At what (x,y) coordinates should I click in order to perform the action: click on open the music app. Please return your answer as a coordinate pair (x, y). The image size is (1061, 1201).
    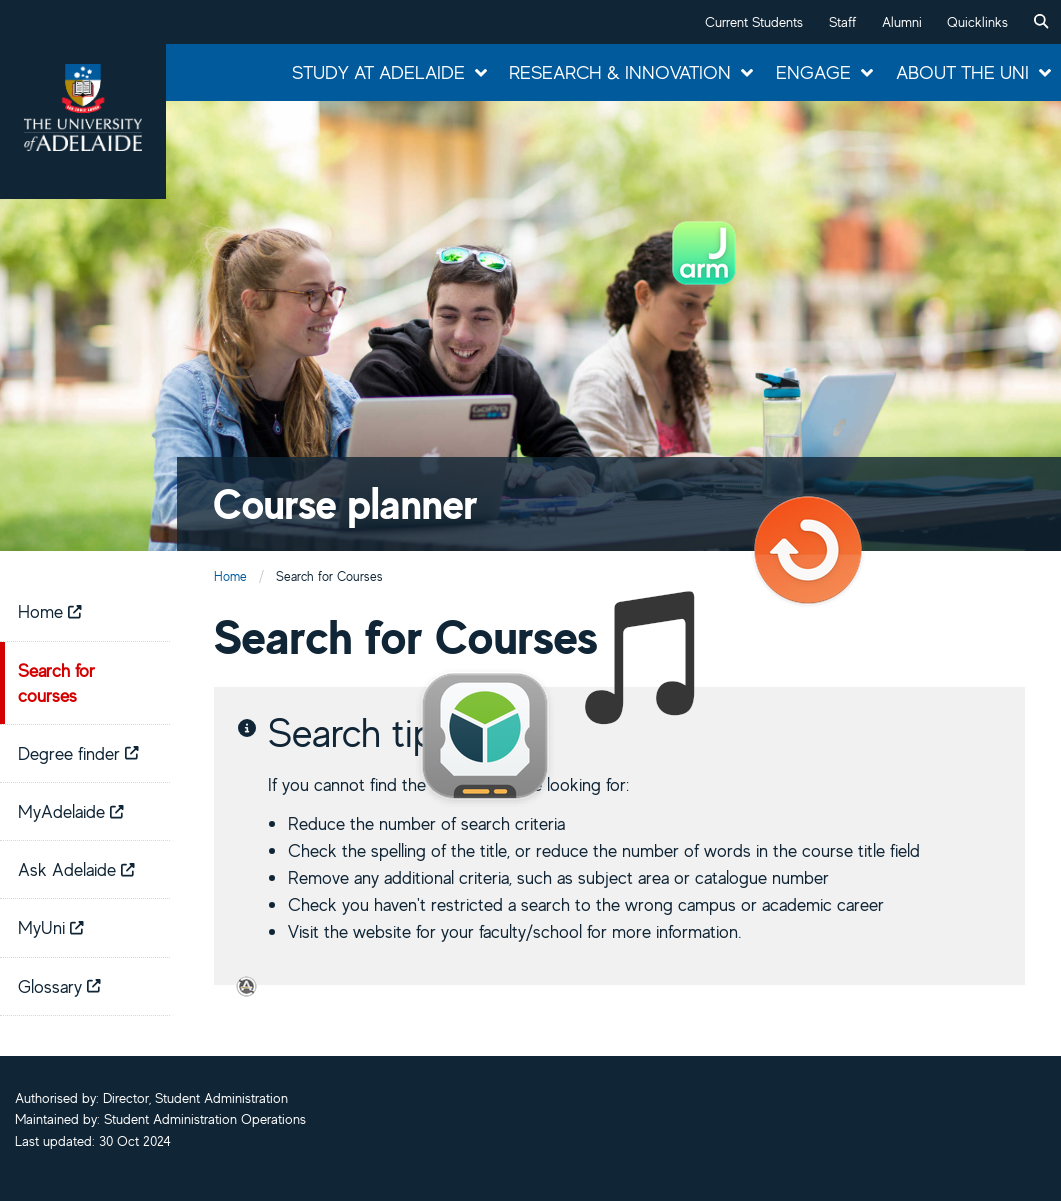
    Looking at the image, I should click on (641, 662).